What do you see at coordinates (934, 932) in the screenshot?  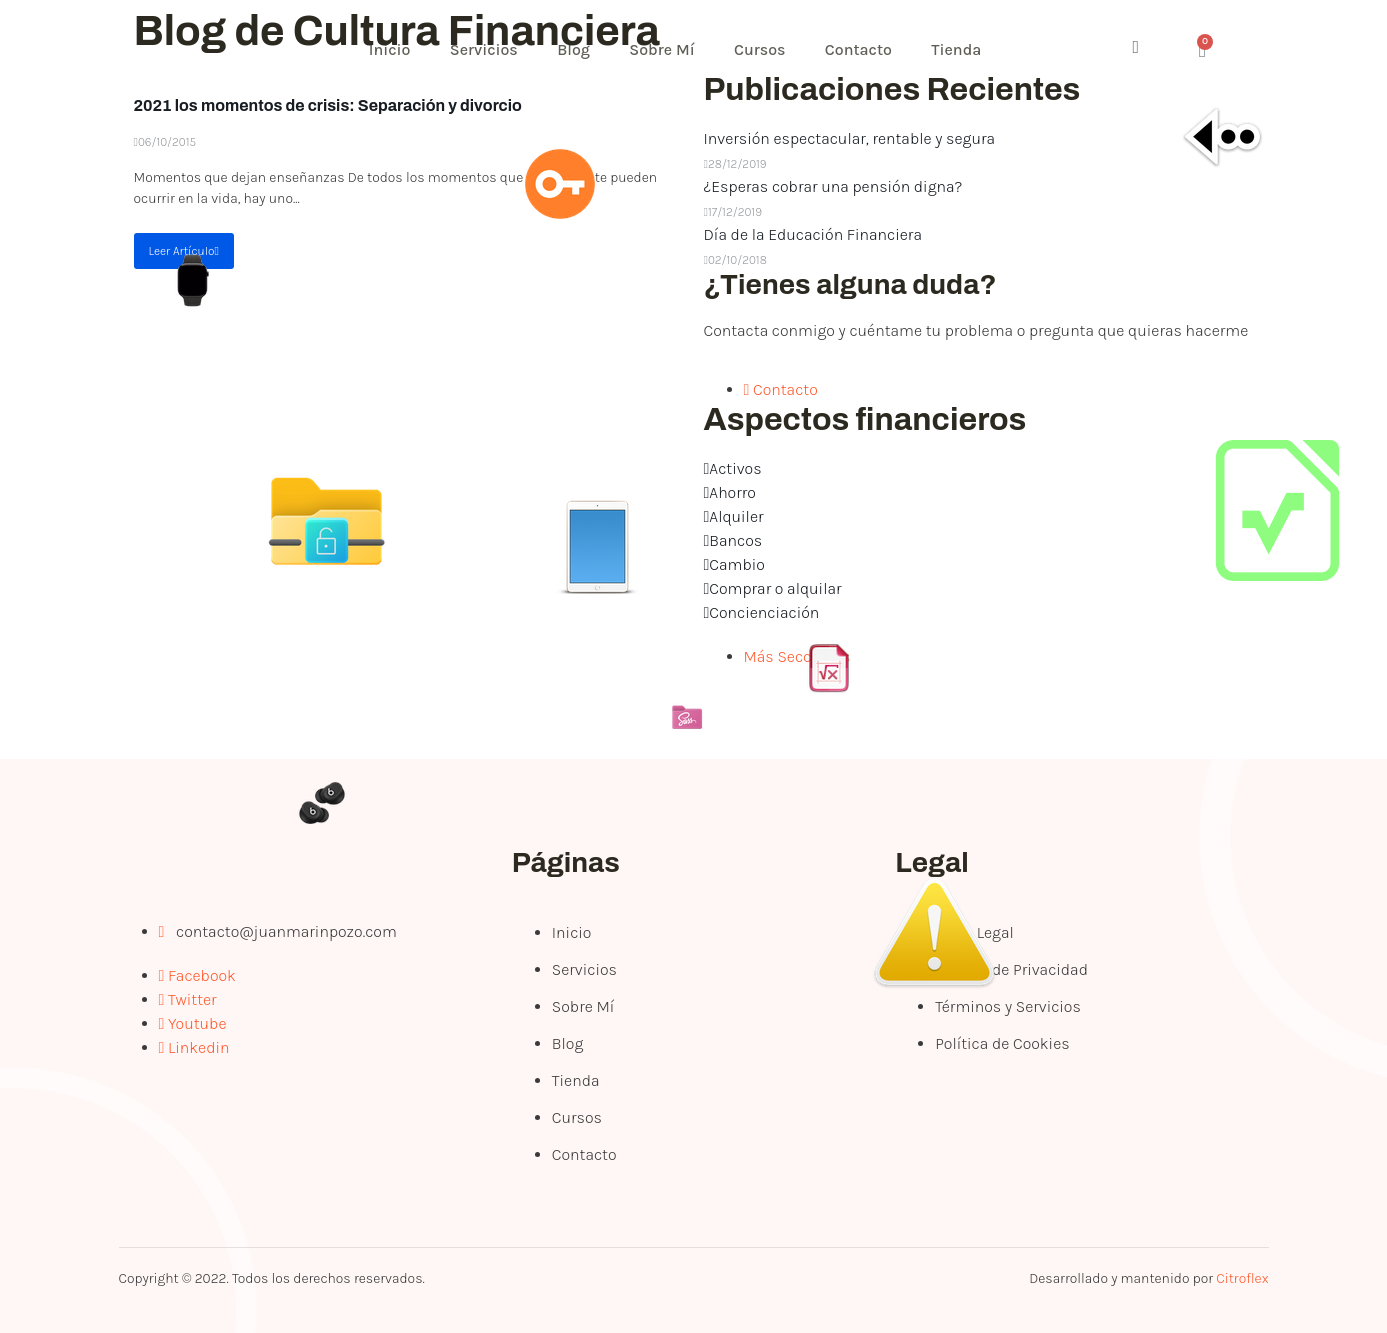 I see `indicates a warning or caution alert requiring attention` at bounding box center [934, 932].